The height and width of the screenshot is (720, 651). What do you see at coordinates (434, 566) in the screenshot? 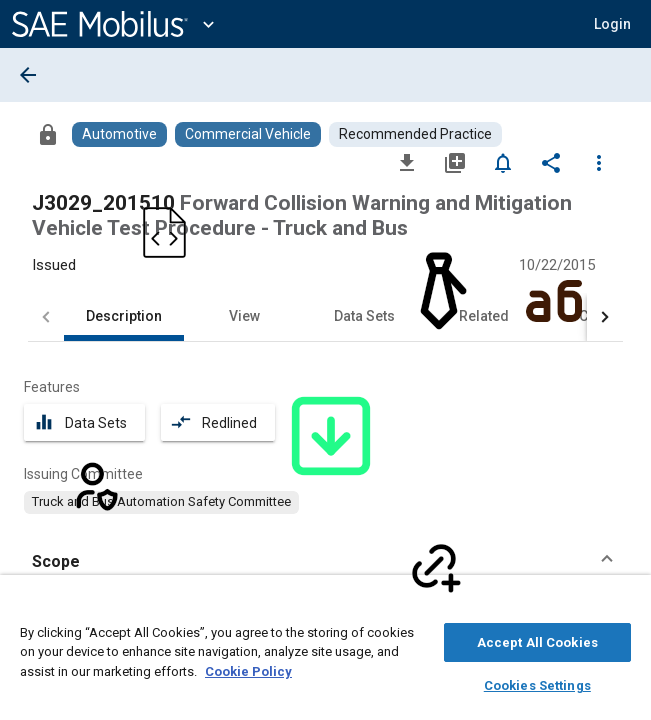
I see `add a new link or URL` at bounding box center [434, 566].